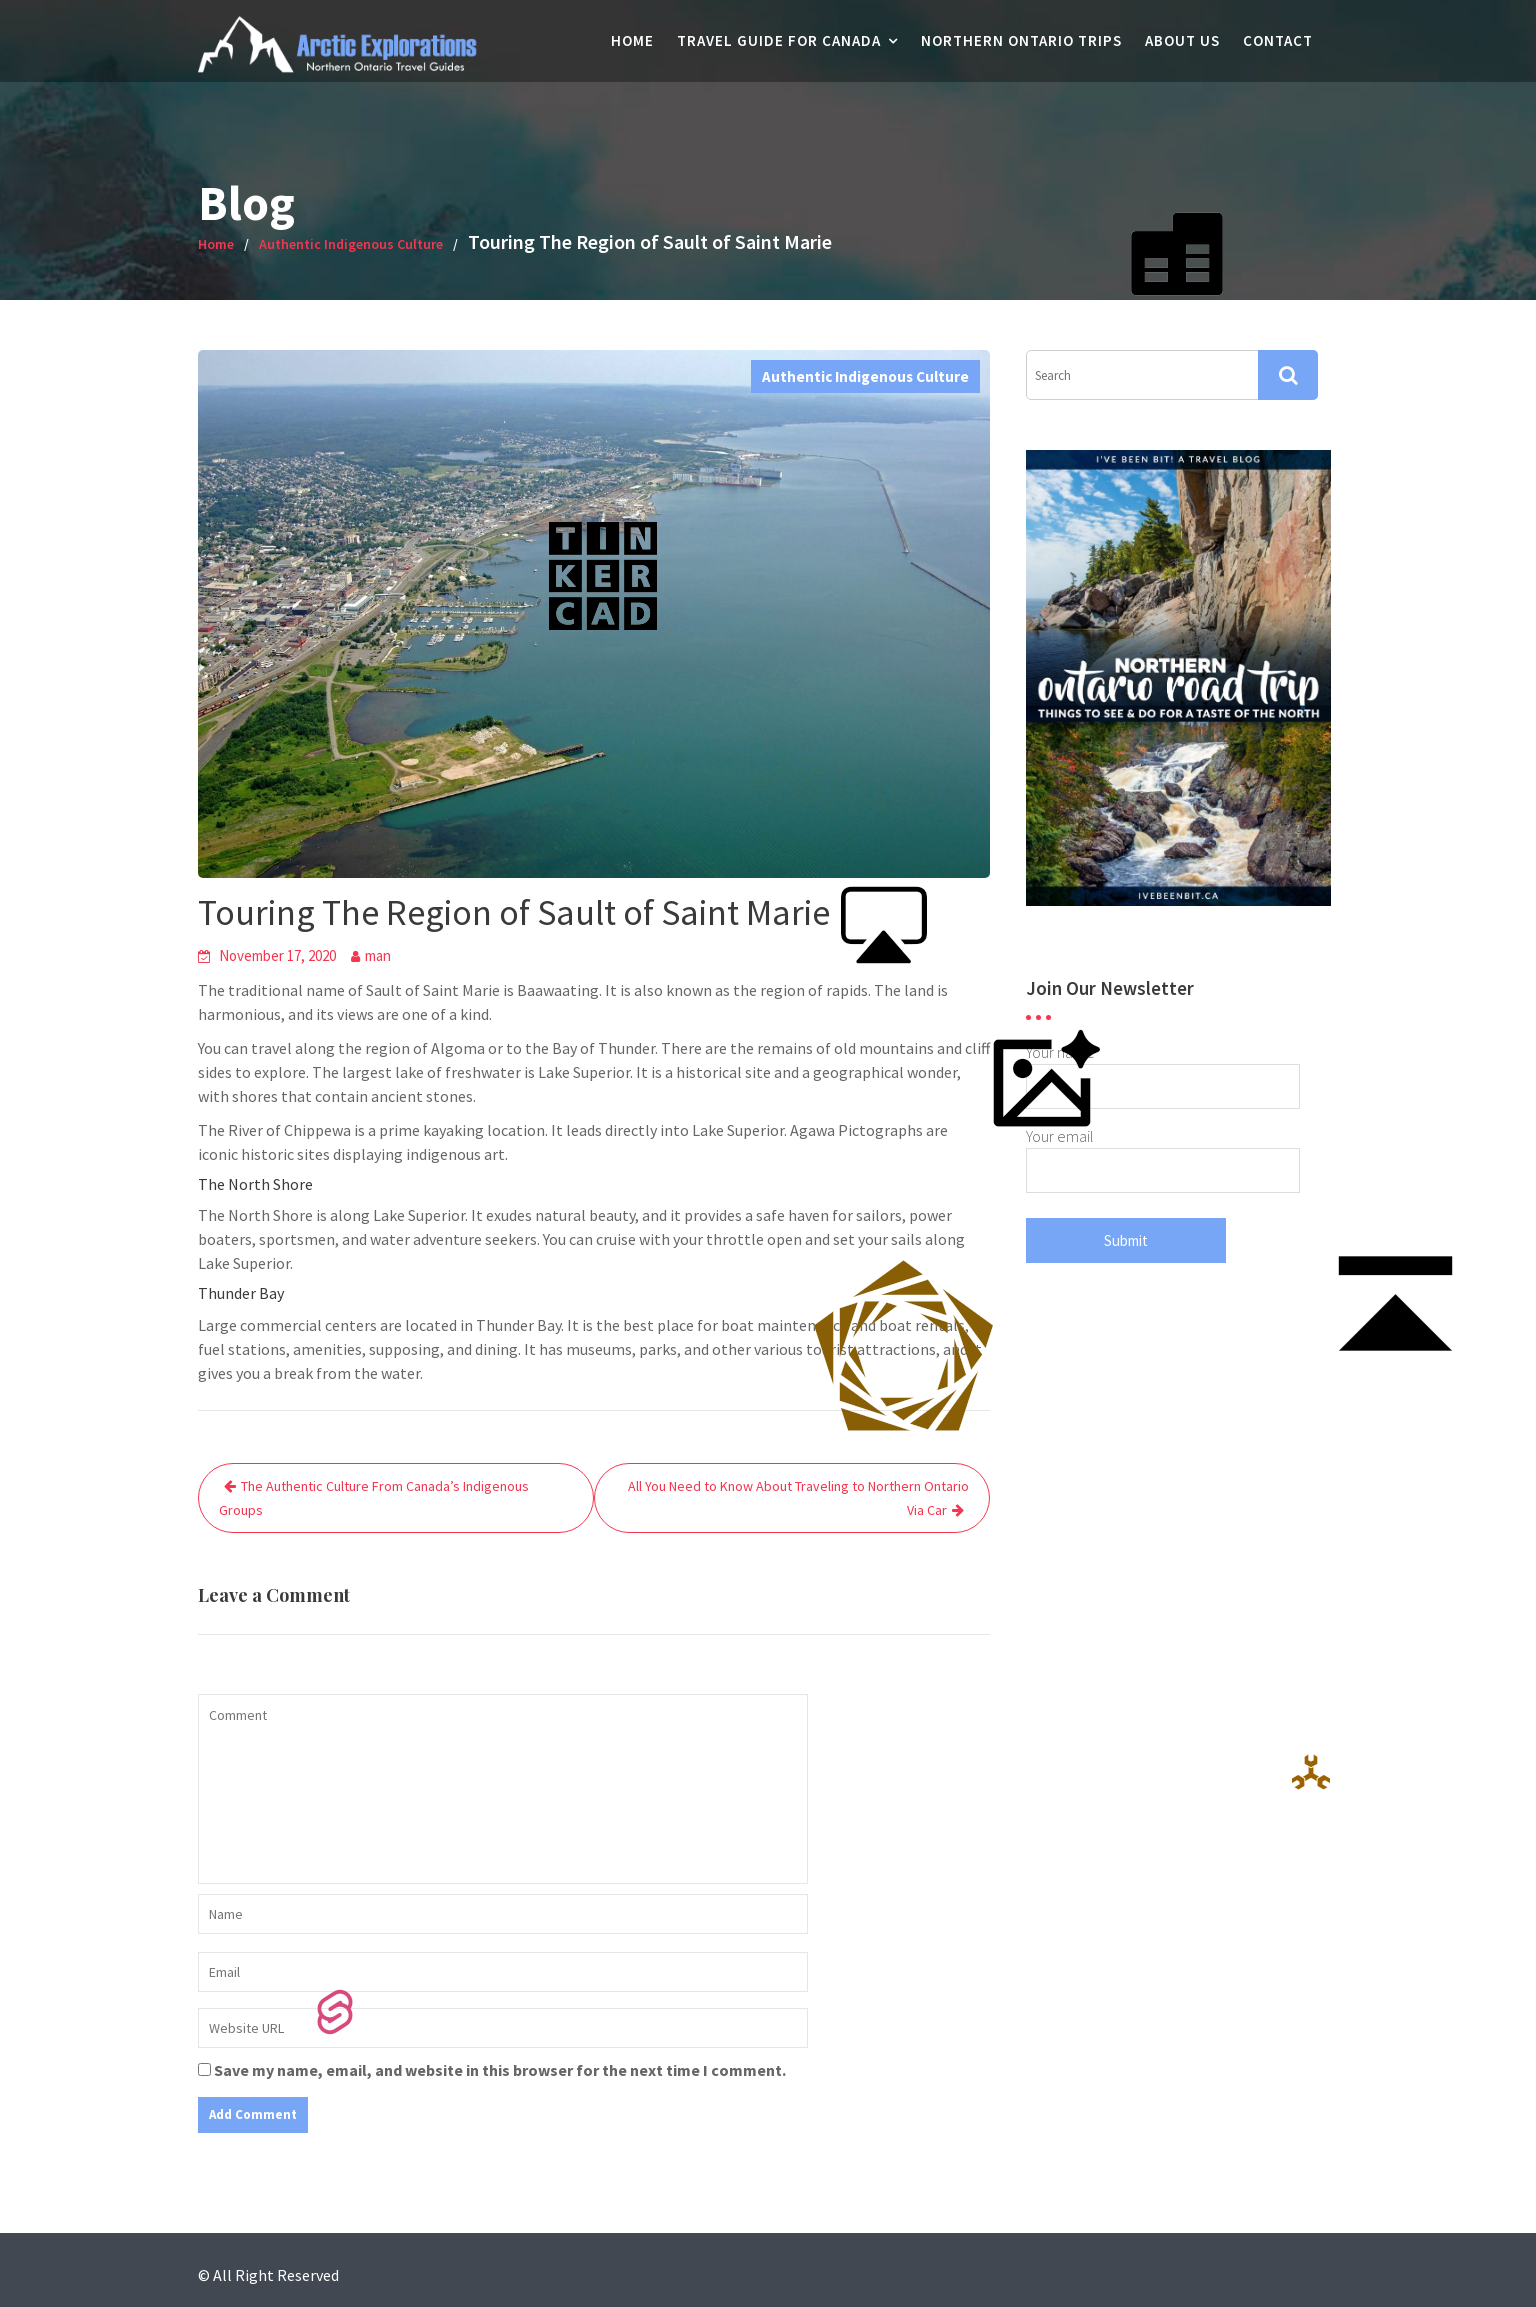 The height and width of the screenshot is (2307, 1536). What do you see at coordinates (884, 925) in the screenshot?
I see `stream video content to an Apple TV or compatible device` at bounding box center [884, 925].